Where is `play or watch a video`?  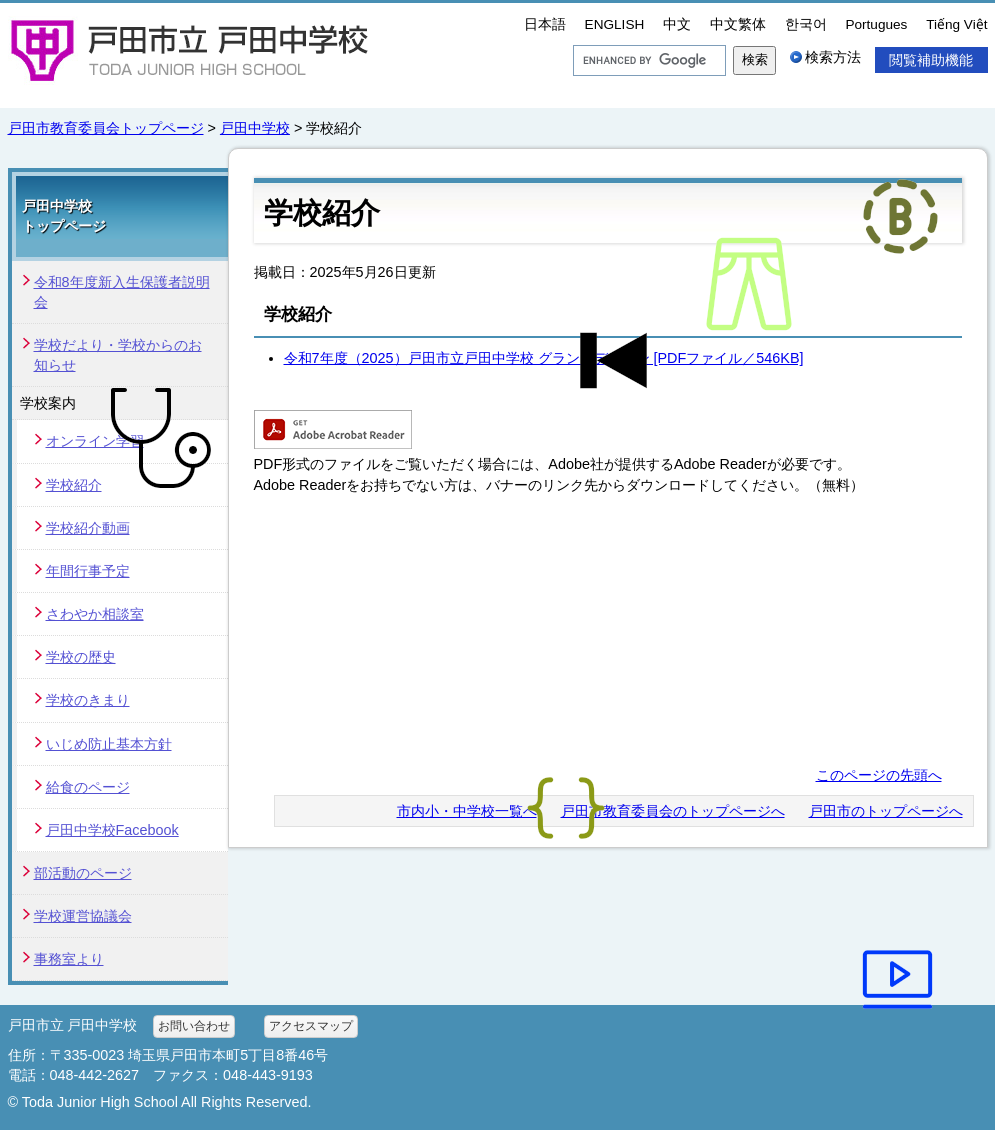
play or watch a video is located at coordinates (897, 979).